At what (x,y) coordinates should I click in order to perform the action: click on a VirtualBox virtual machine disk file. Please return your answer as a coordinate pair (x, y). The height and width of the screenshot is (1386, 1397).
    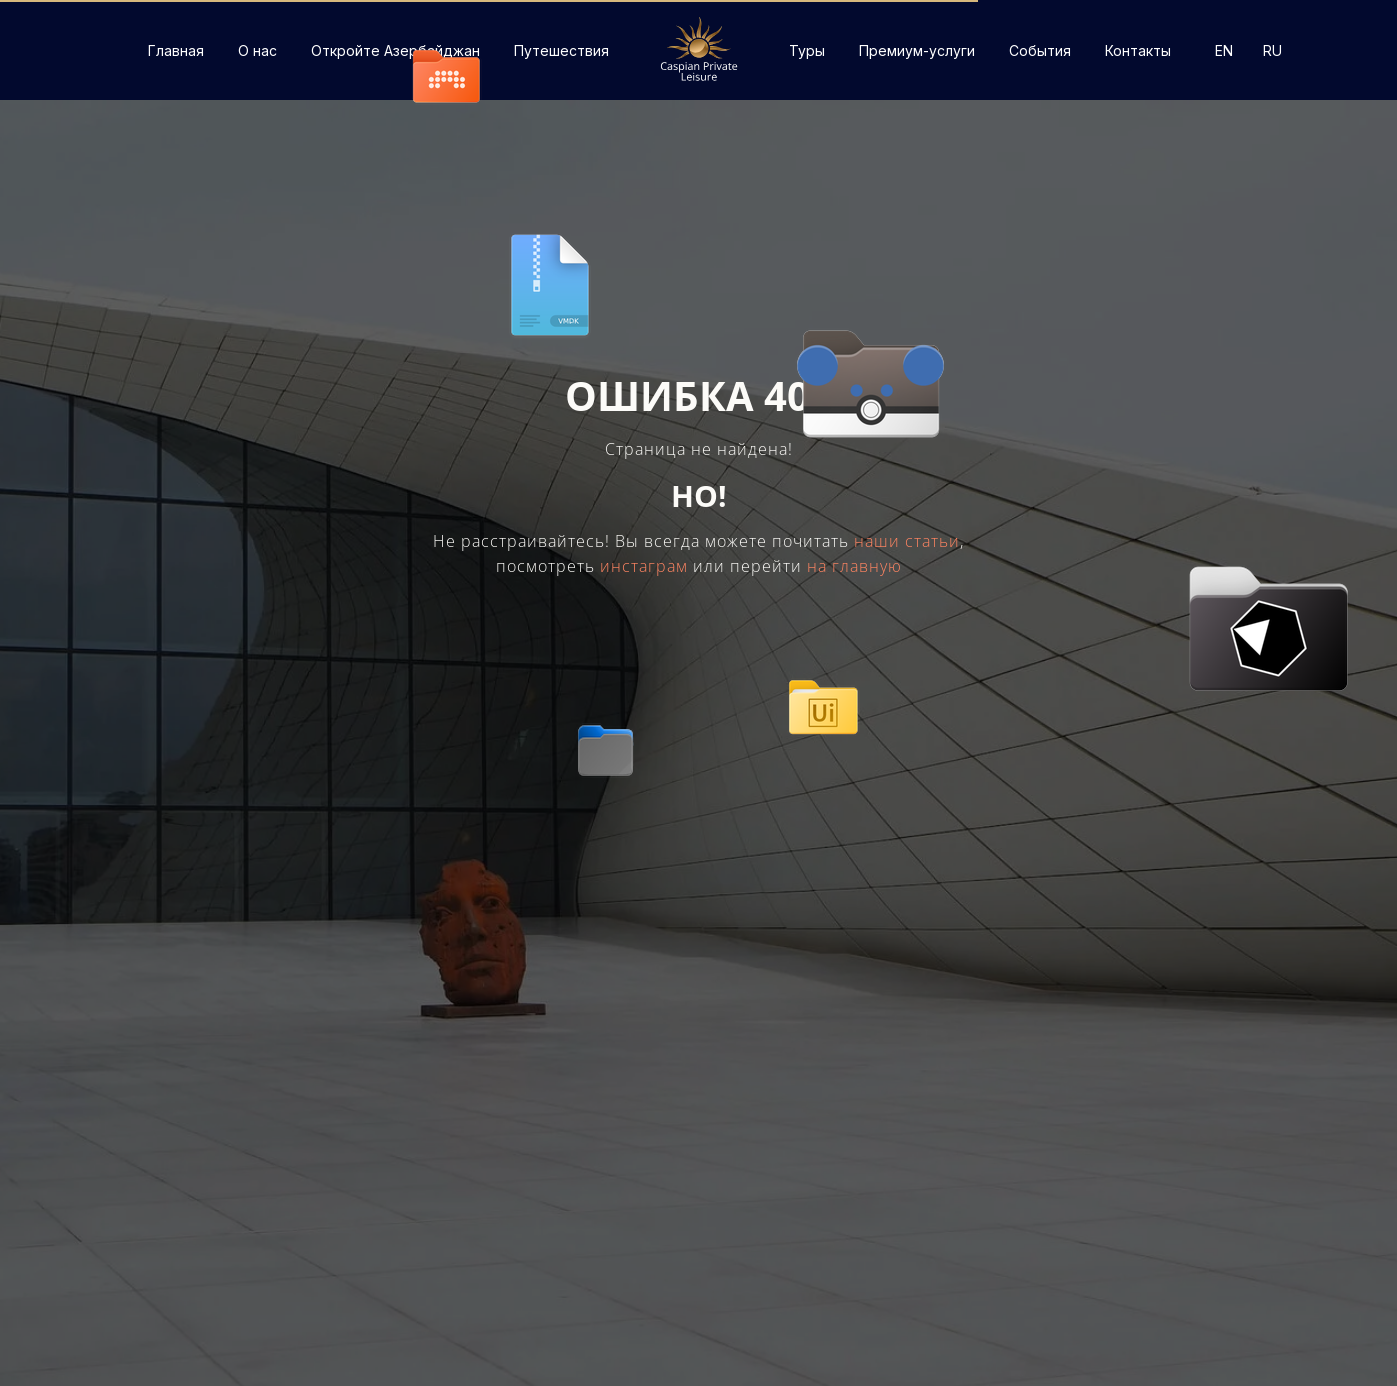
    Looking at the image, I should click on (550, 287).